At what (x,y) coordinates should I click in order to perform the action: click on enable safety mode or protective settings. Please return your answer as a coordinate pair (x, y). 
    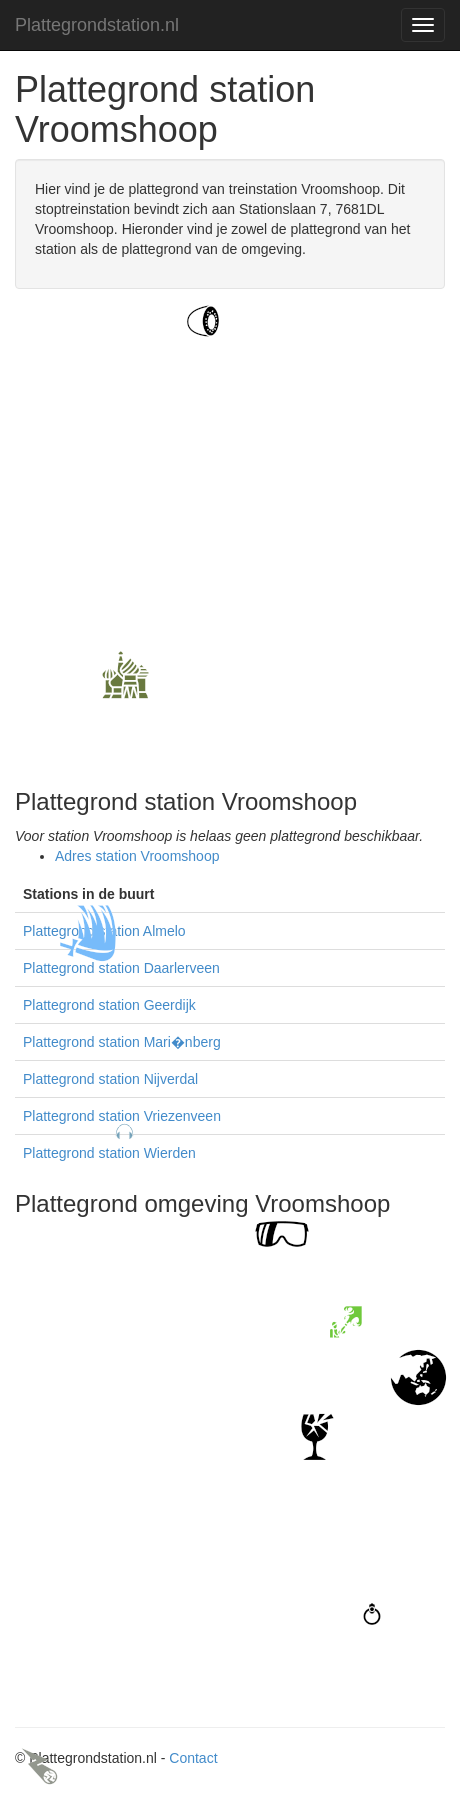
    Looking at the image, I should click on (282, 1234).